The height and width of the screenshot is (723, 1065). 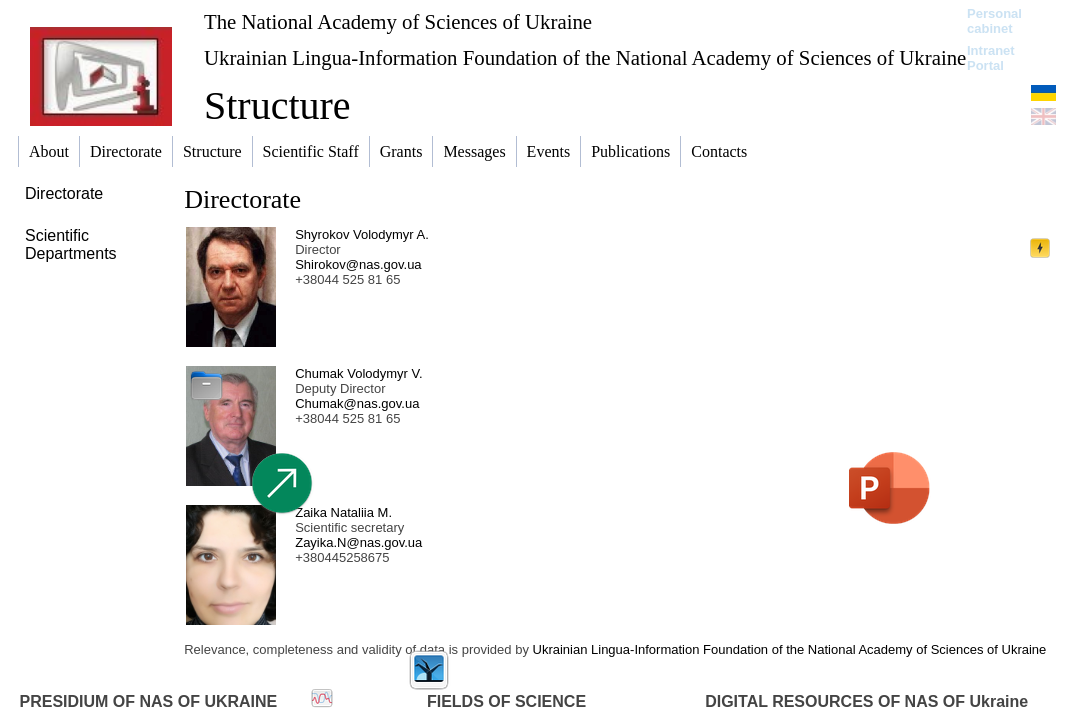 I want to click on indicates a symbolic link or shortcut to another file, so click(x=282, y=483).